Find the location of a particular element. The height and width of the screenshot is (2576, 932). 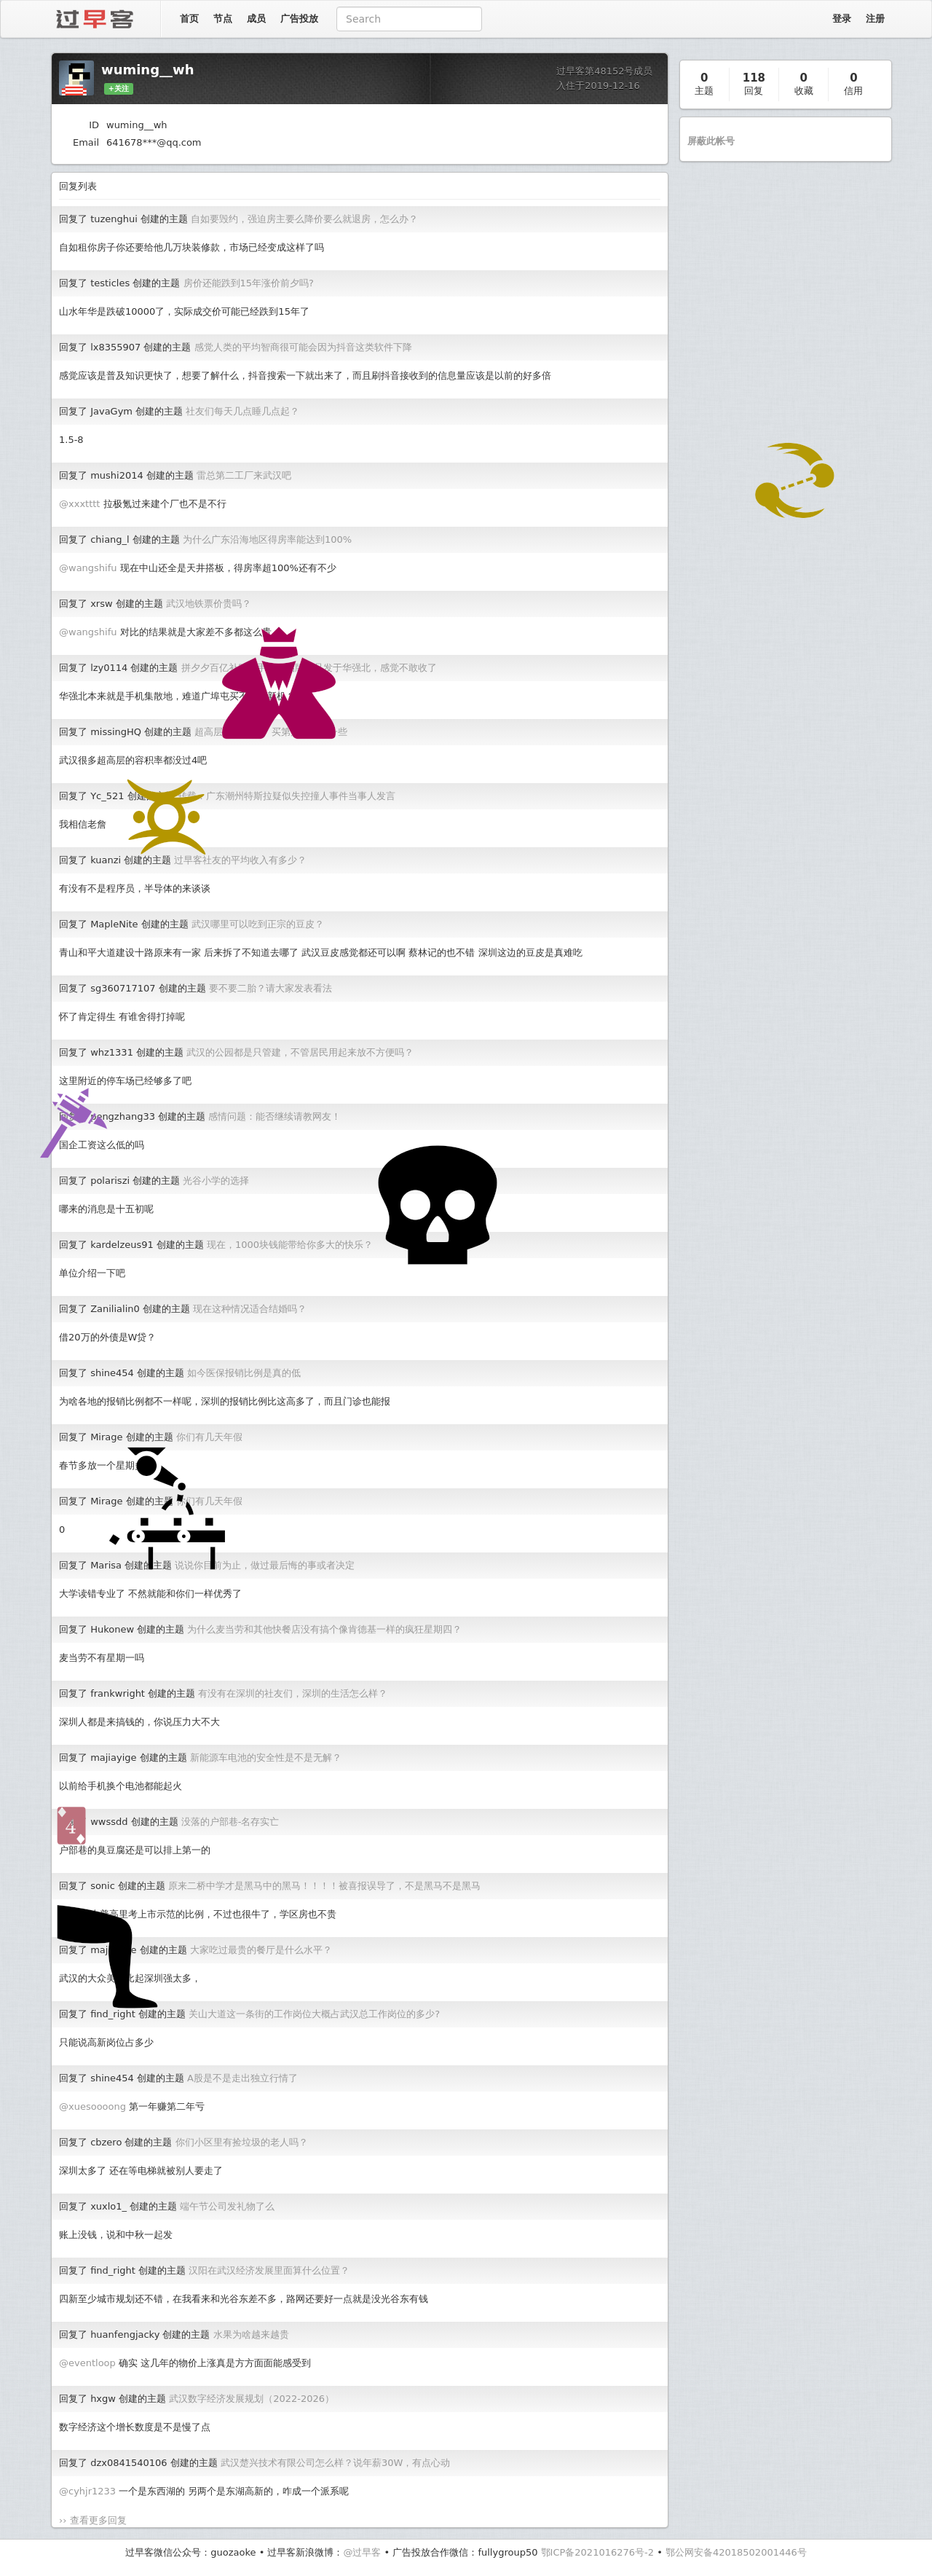

abstract game icon or badge element is located at coordinates (166, 817).